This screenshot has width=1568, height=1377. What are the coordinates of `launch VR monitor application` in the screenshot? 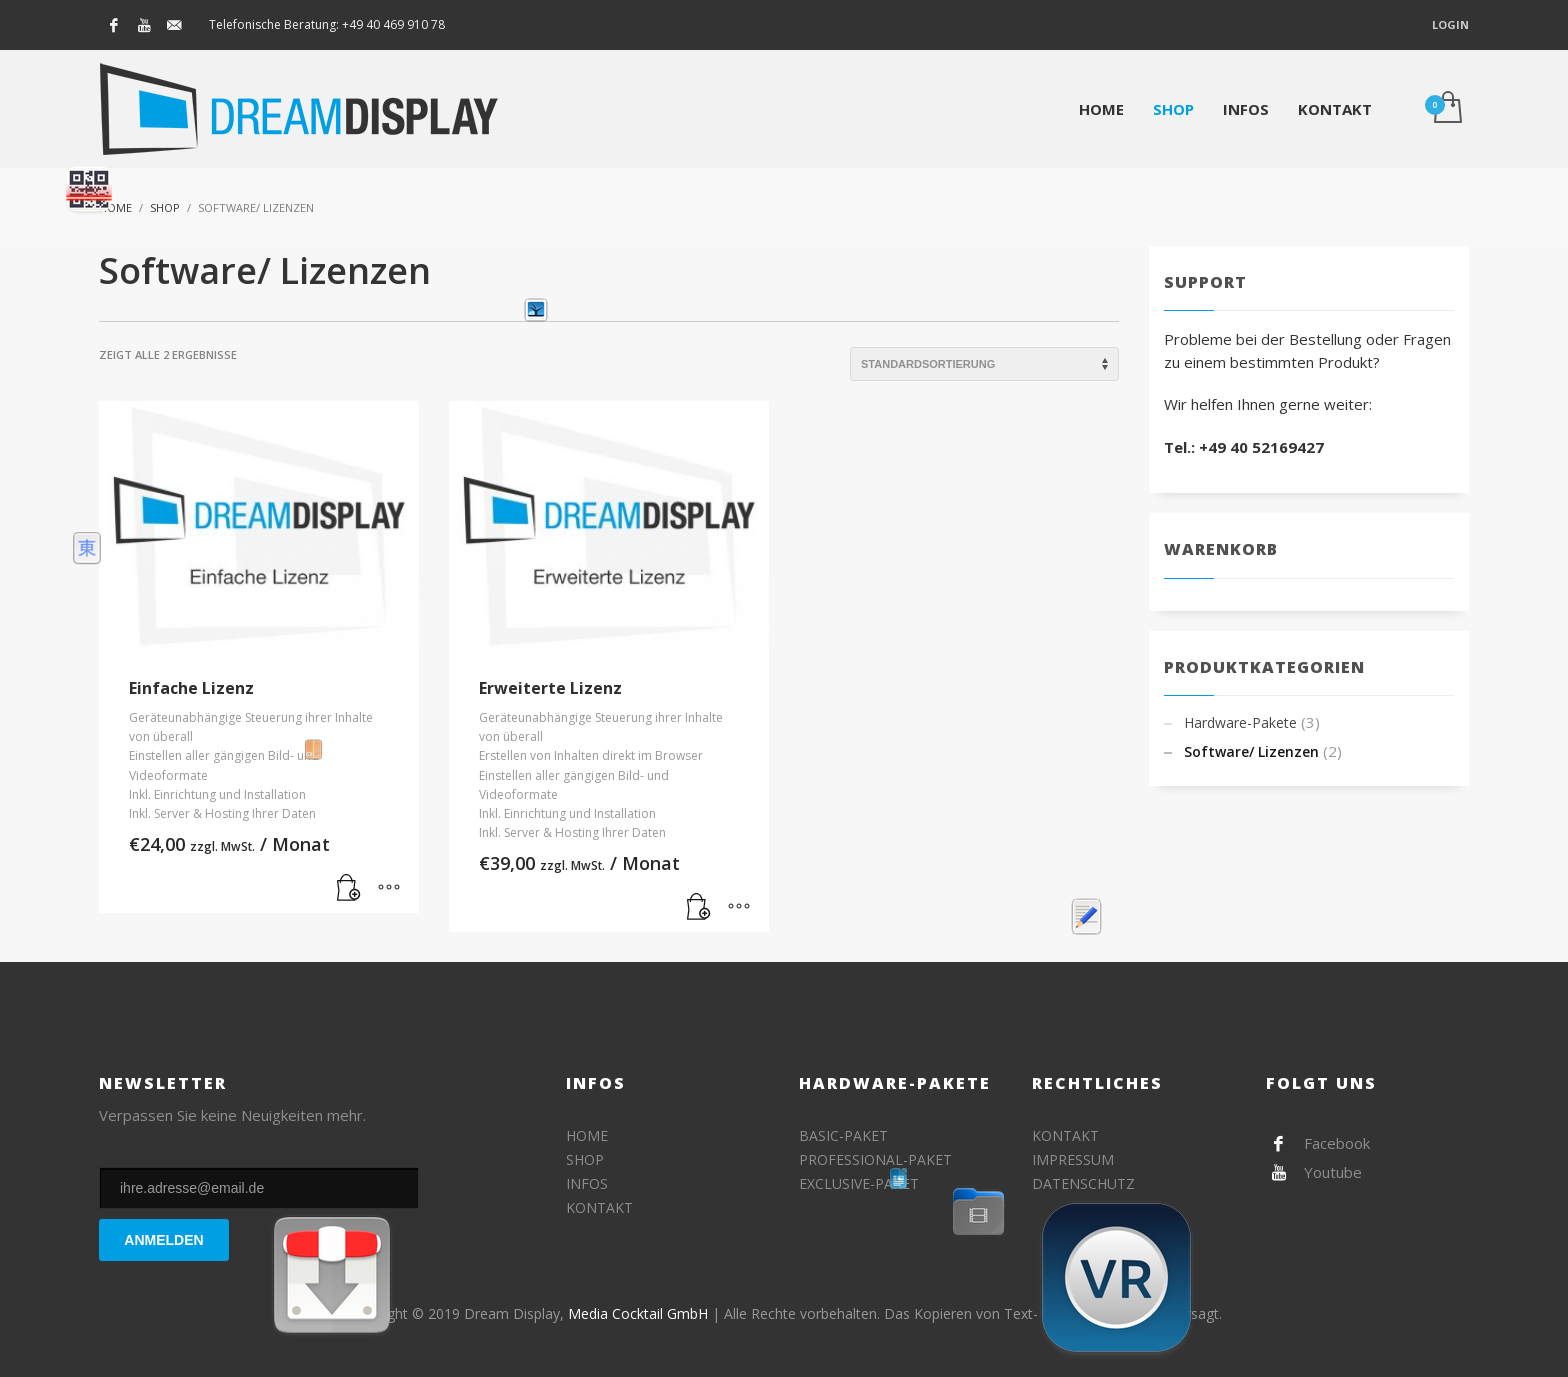 It's located at (1116, 1277).